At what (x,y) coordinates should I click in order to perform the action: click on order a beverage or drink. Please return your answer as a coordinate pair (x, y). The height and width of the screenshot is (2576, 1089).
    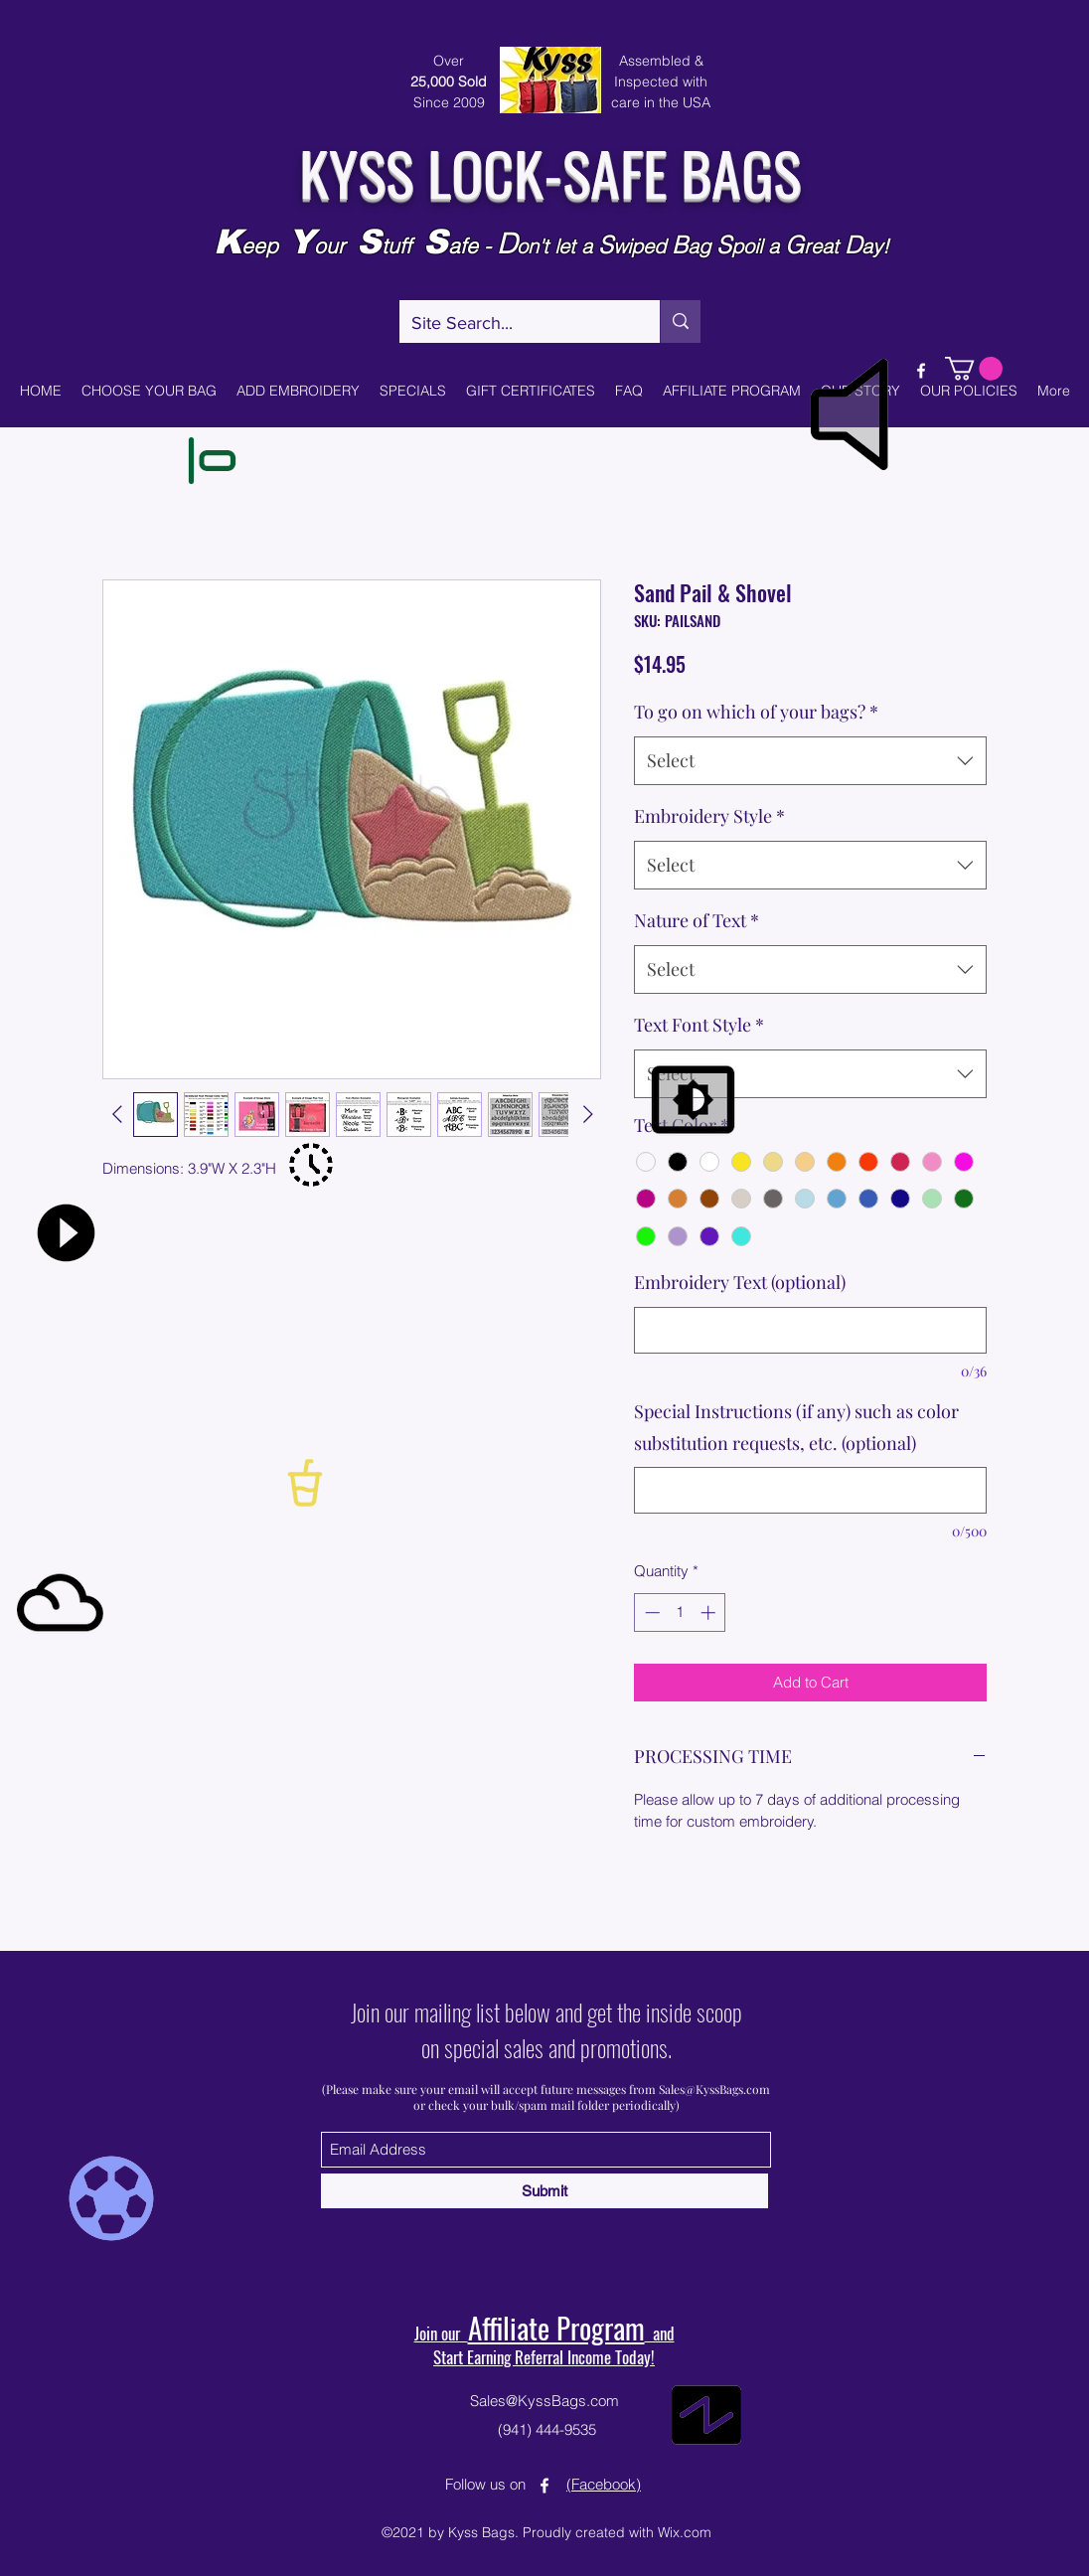
    Looking at the image, I should click on (305, 1483).